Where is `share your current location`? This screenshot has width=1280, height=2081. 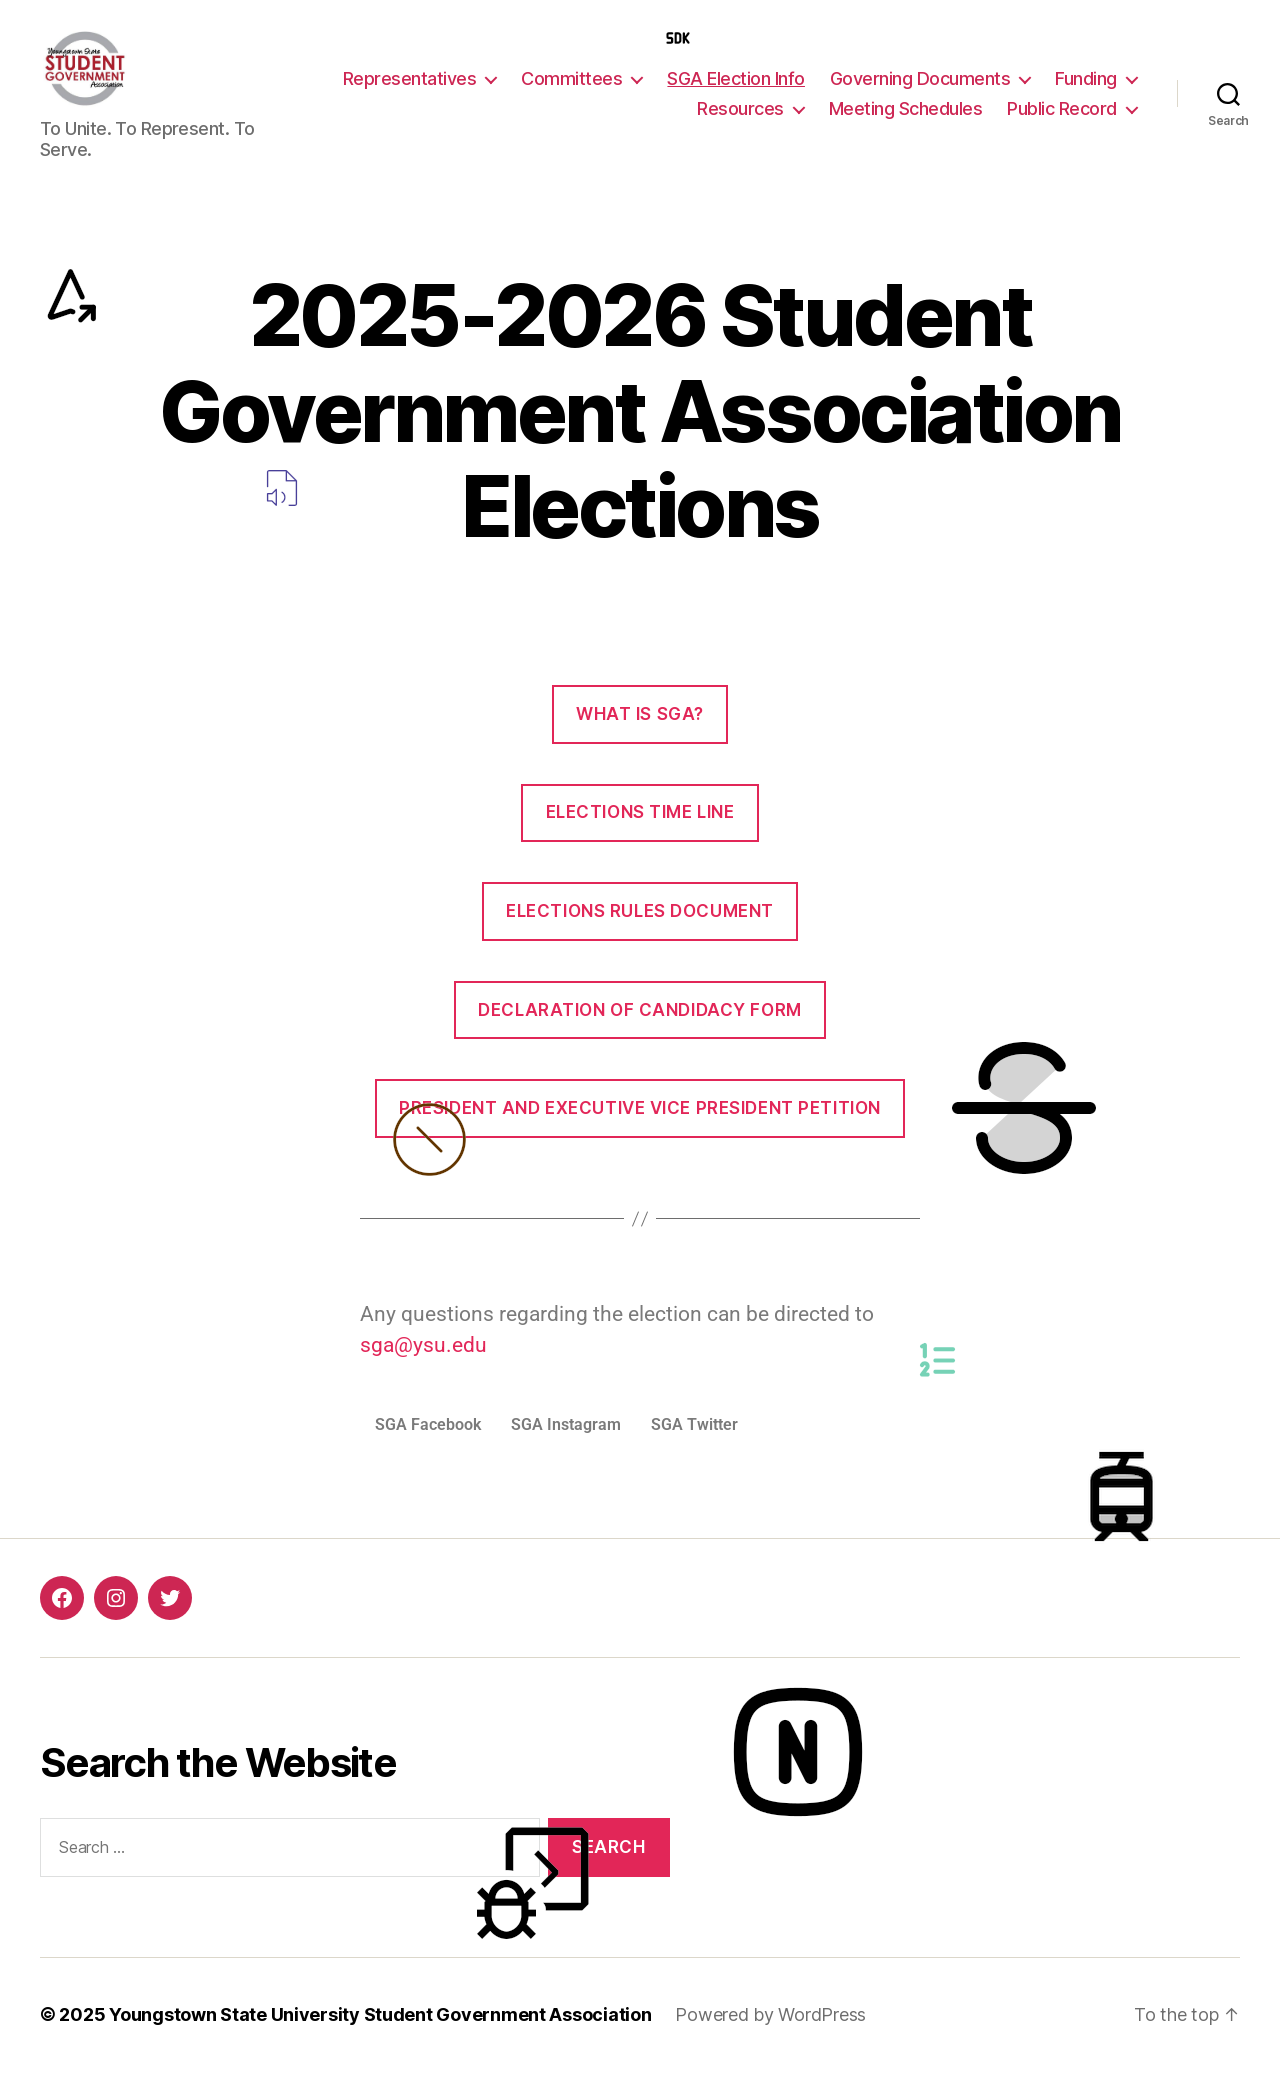 share your current location is located at coordinates (70, 294).